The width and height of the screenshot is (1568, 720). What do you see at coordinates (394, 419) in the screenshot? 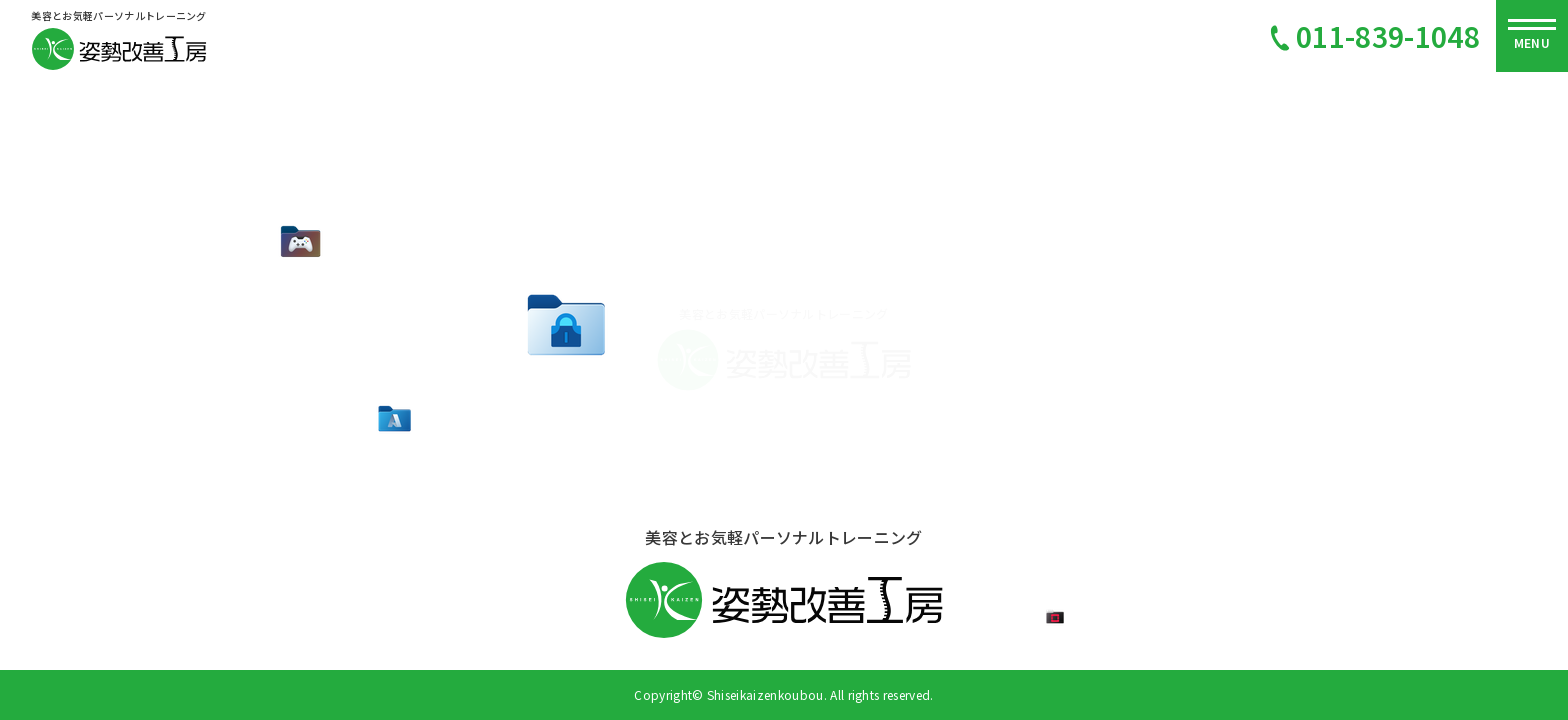
I see `open microsoft azure project folder` at bounding box center [394, 419].